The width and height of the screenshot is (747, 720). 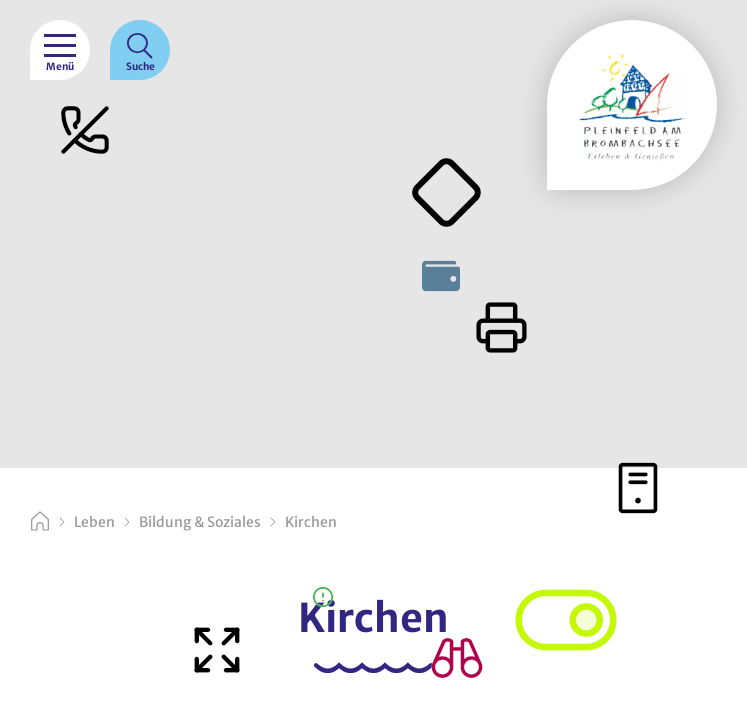 I want to click on indicates a warning or alert status, so click(x=323, y=597).